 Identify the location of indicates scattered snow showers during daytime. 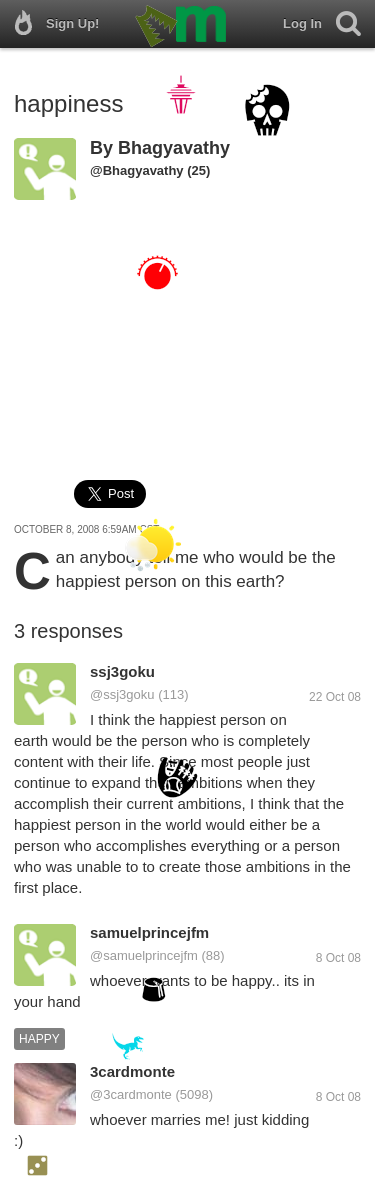
(153, 545).